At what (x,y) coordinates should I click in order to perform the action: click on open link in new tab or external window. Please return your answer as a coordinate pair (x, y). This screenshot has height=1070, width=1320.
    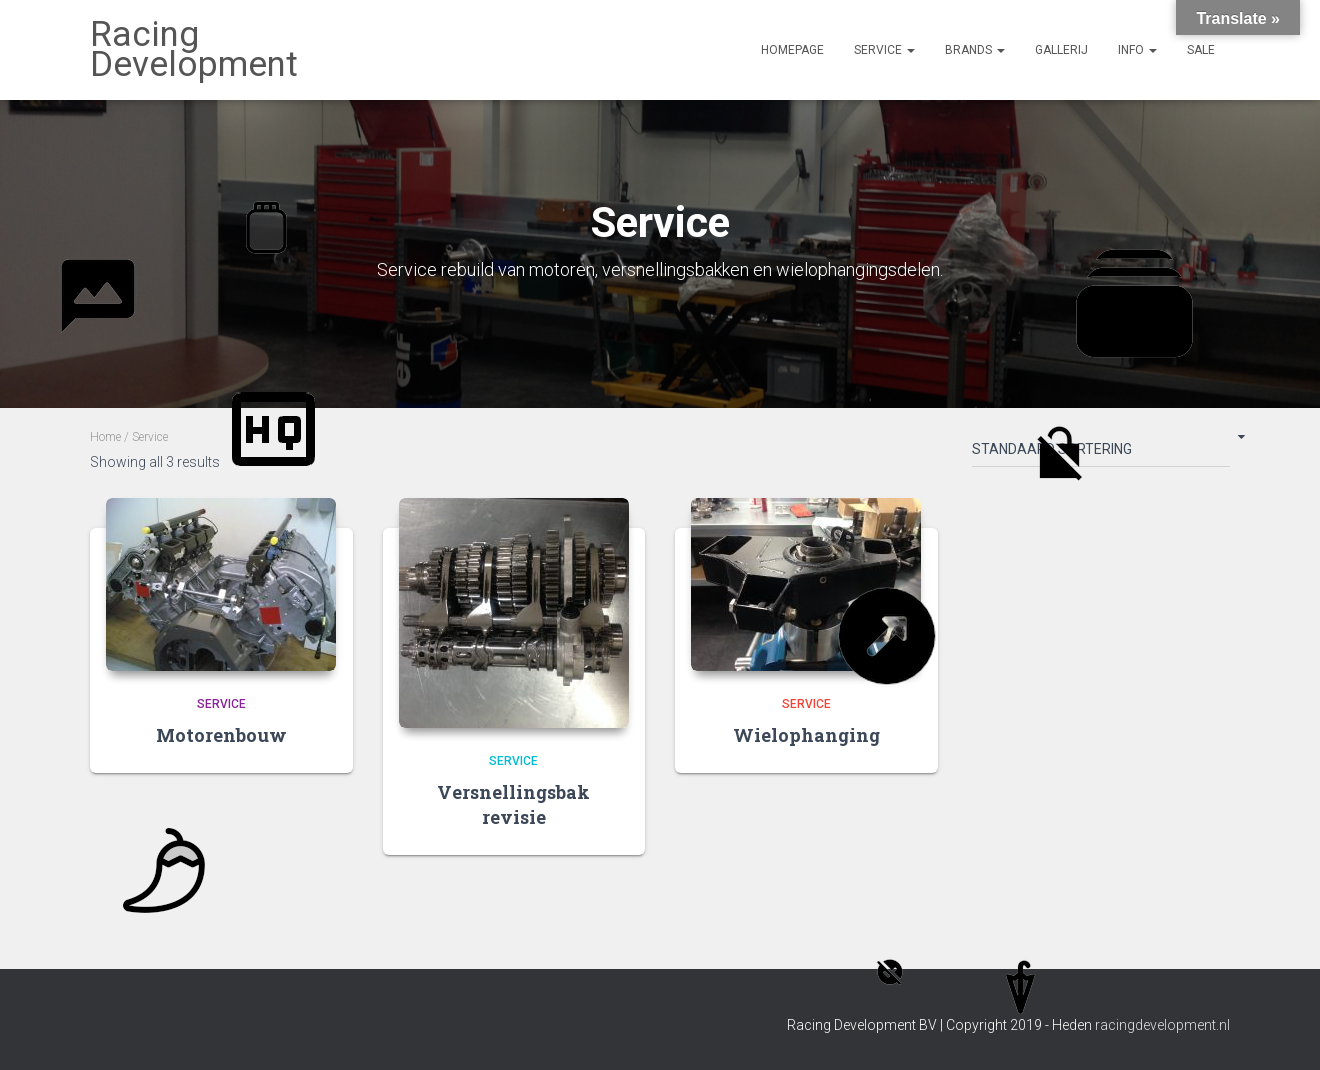
    Looking at the image, I should click on (887, 636).